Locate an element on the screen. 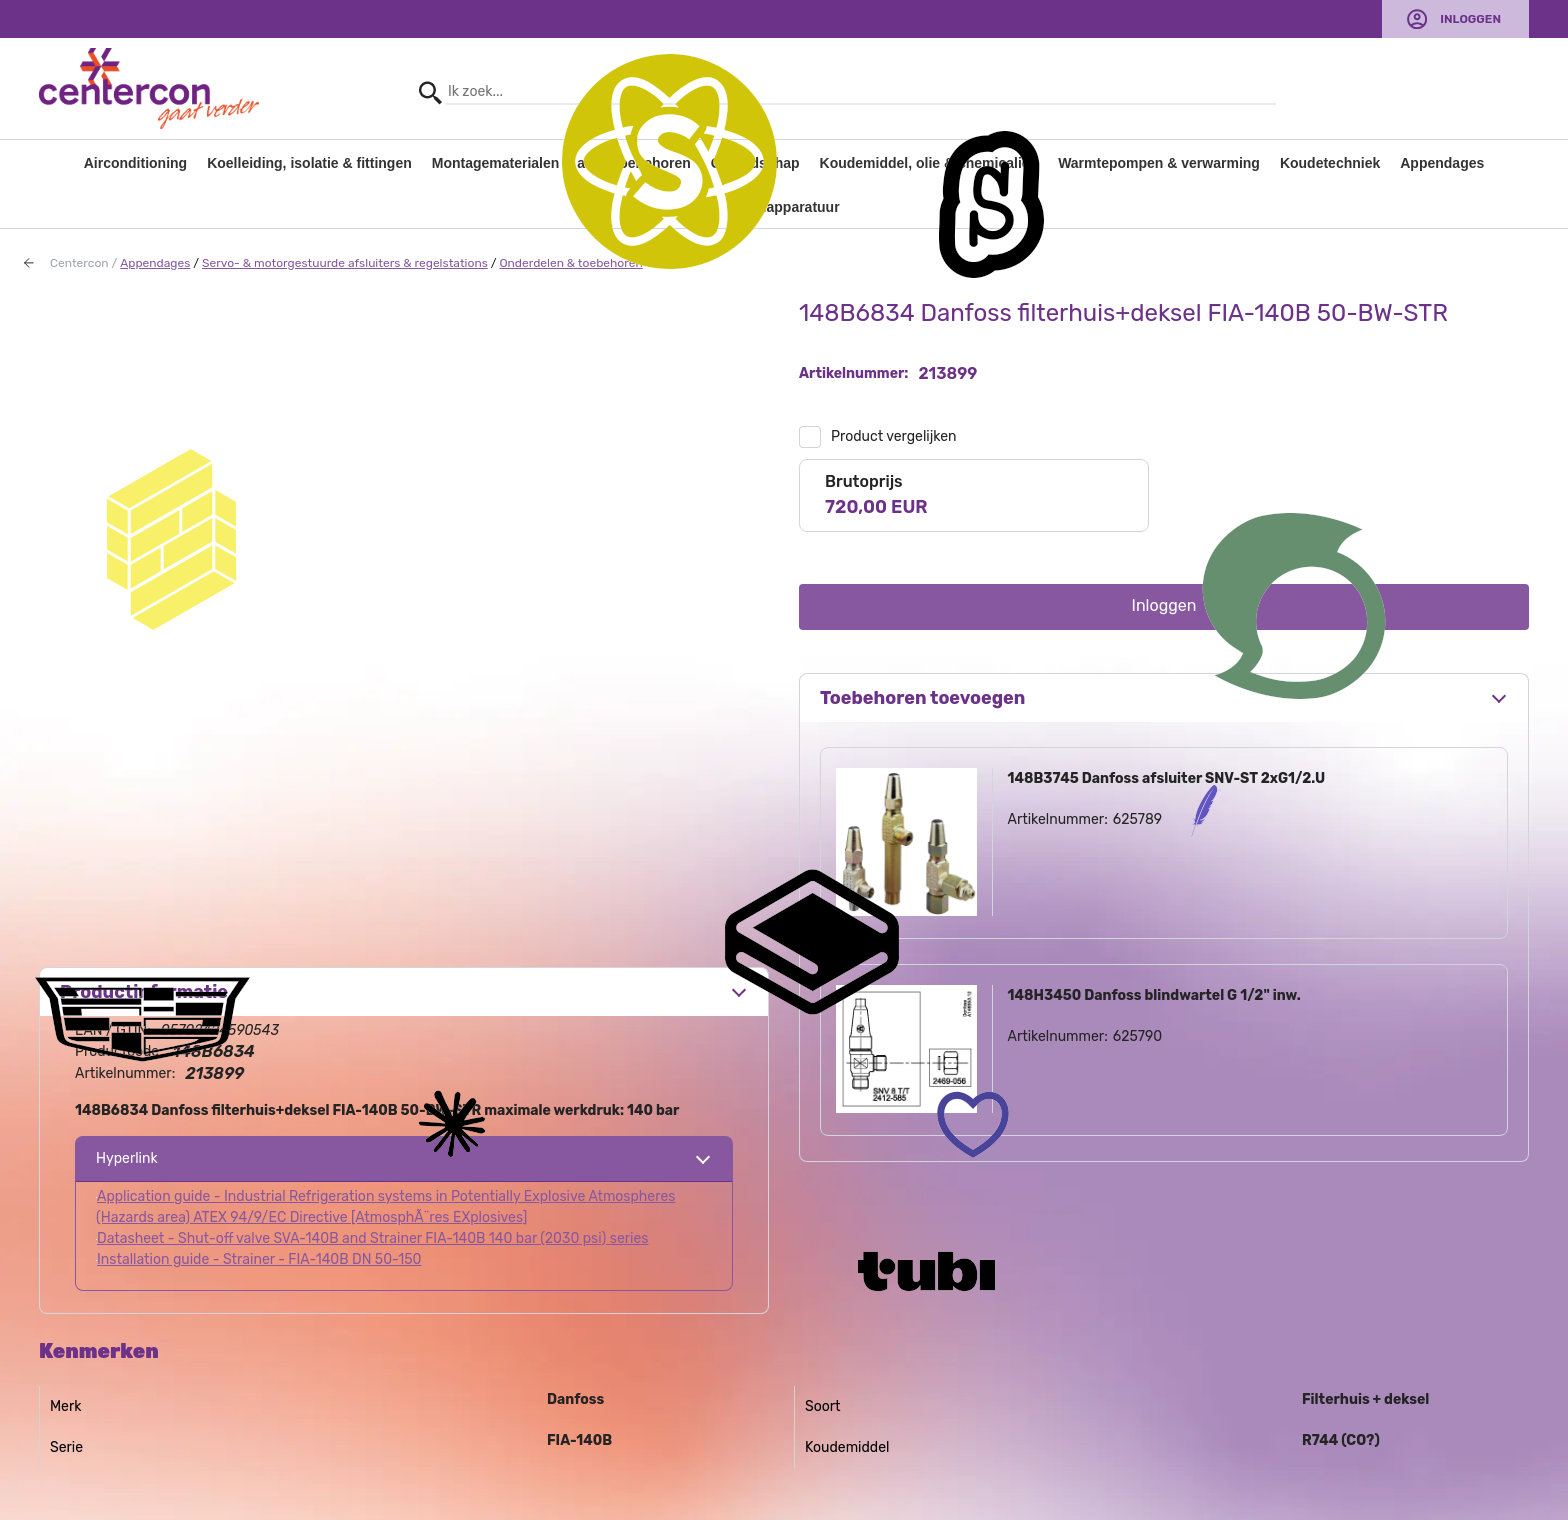 This screenshot has width=1568, height=1520. open the Claude AI assistant app is located at coordinates (452, 1124).